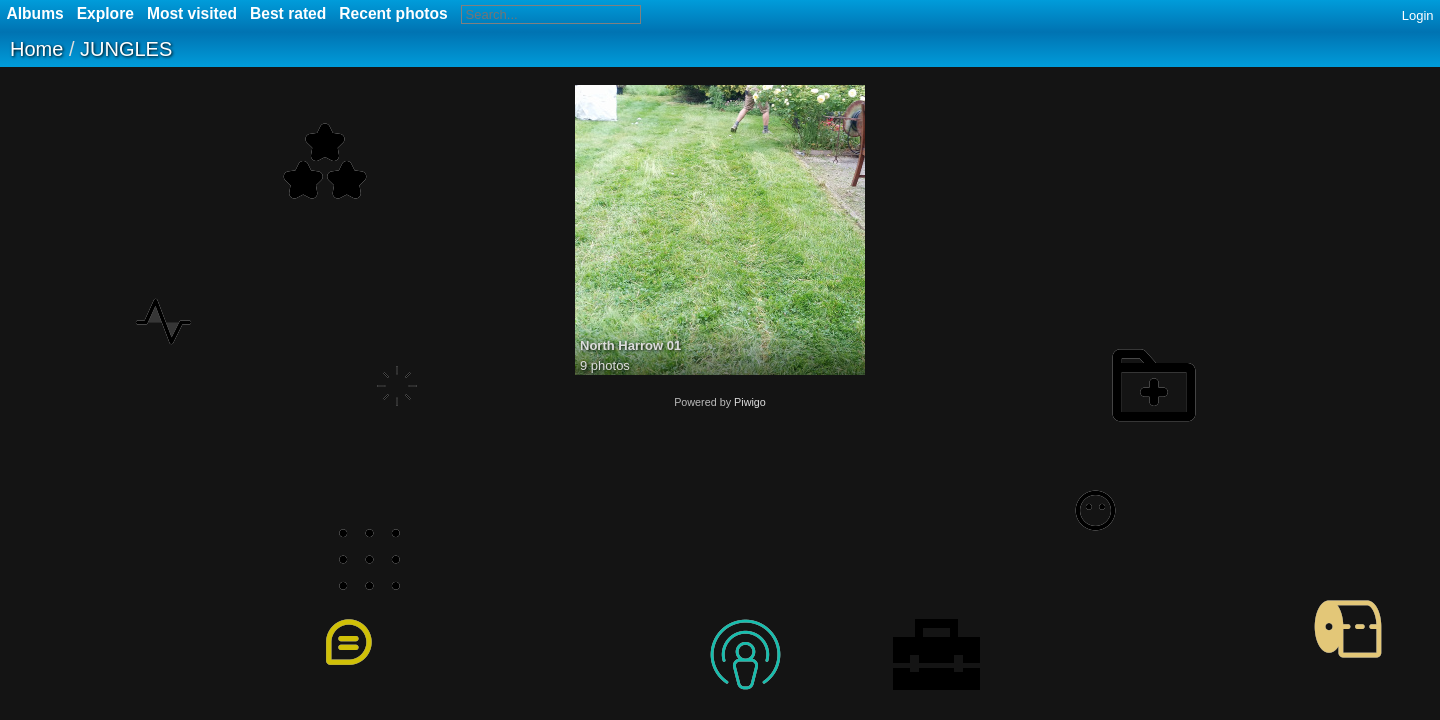 The image size is (1440, 720). Describe the element at coordinates (325, 161) in the screenshot. I see `view ratings or reviews` at that location.